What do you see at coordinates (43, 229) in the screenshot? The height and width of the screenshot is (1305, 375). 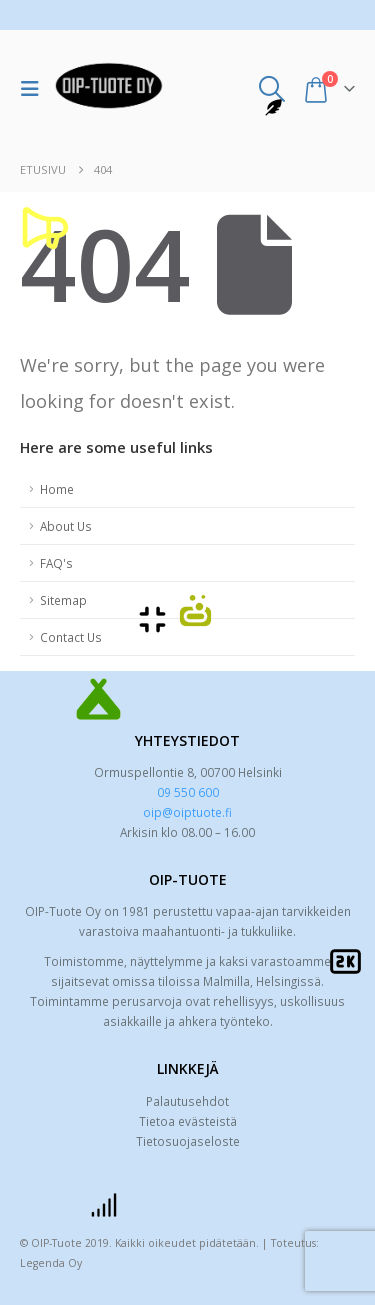 I see `make an announcement or broadcast` at bounding box center [43, 229].